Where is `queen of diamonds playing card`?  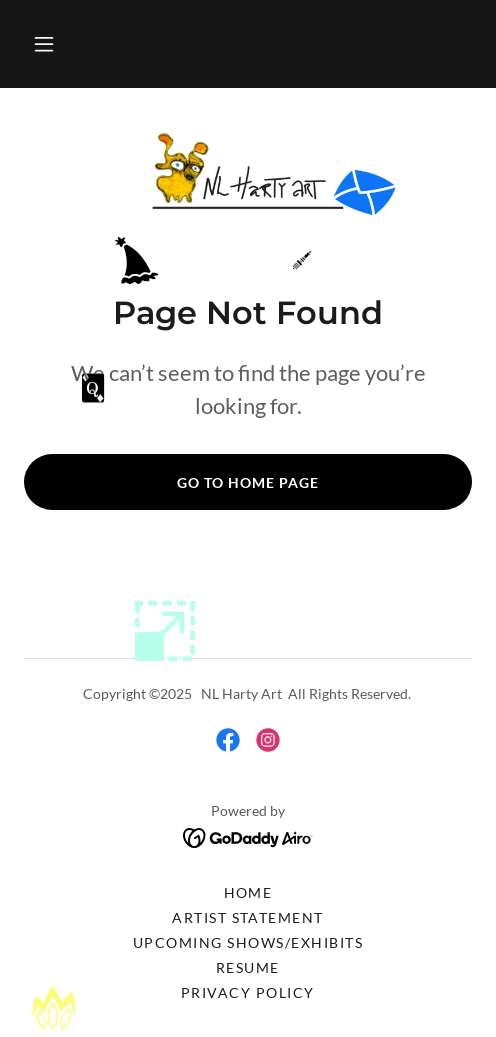 queen of diamonds playing card is located at coordinates (93, 388).